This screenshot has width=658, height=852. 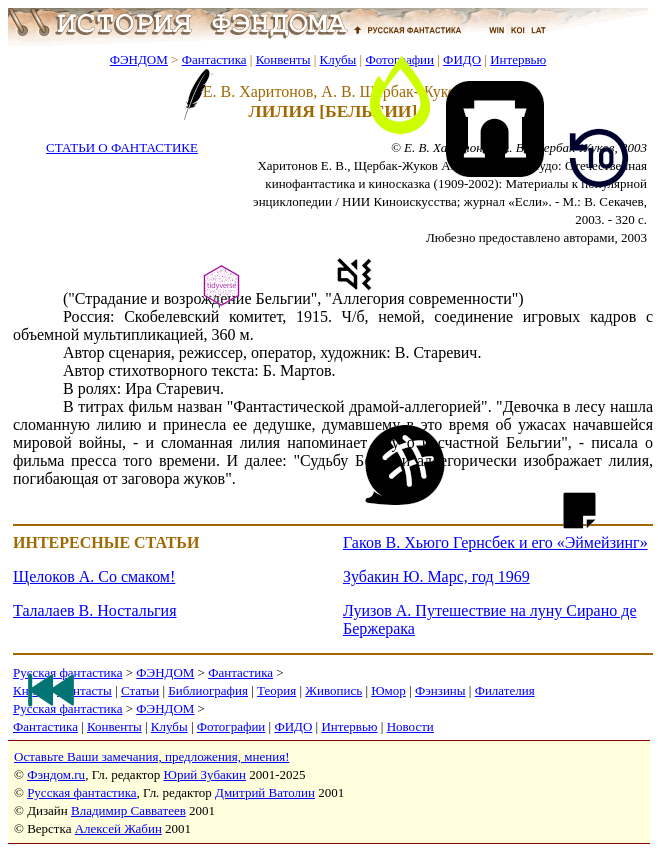 I want to click on apache software foundation logo, so click(x=198, y=94).